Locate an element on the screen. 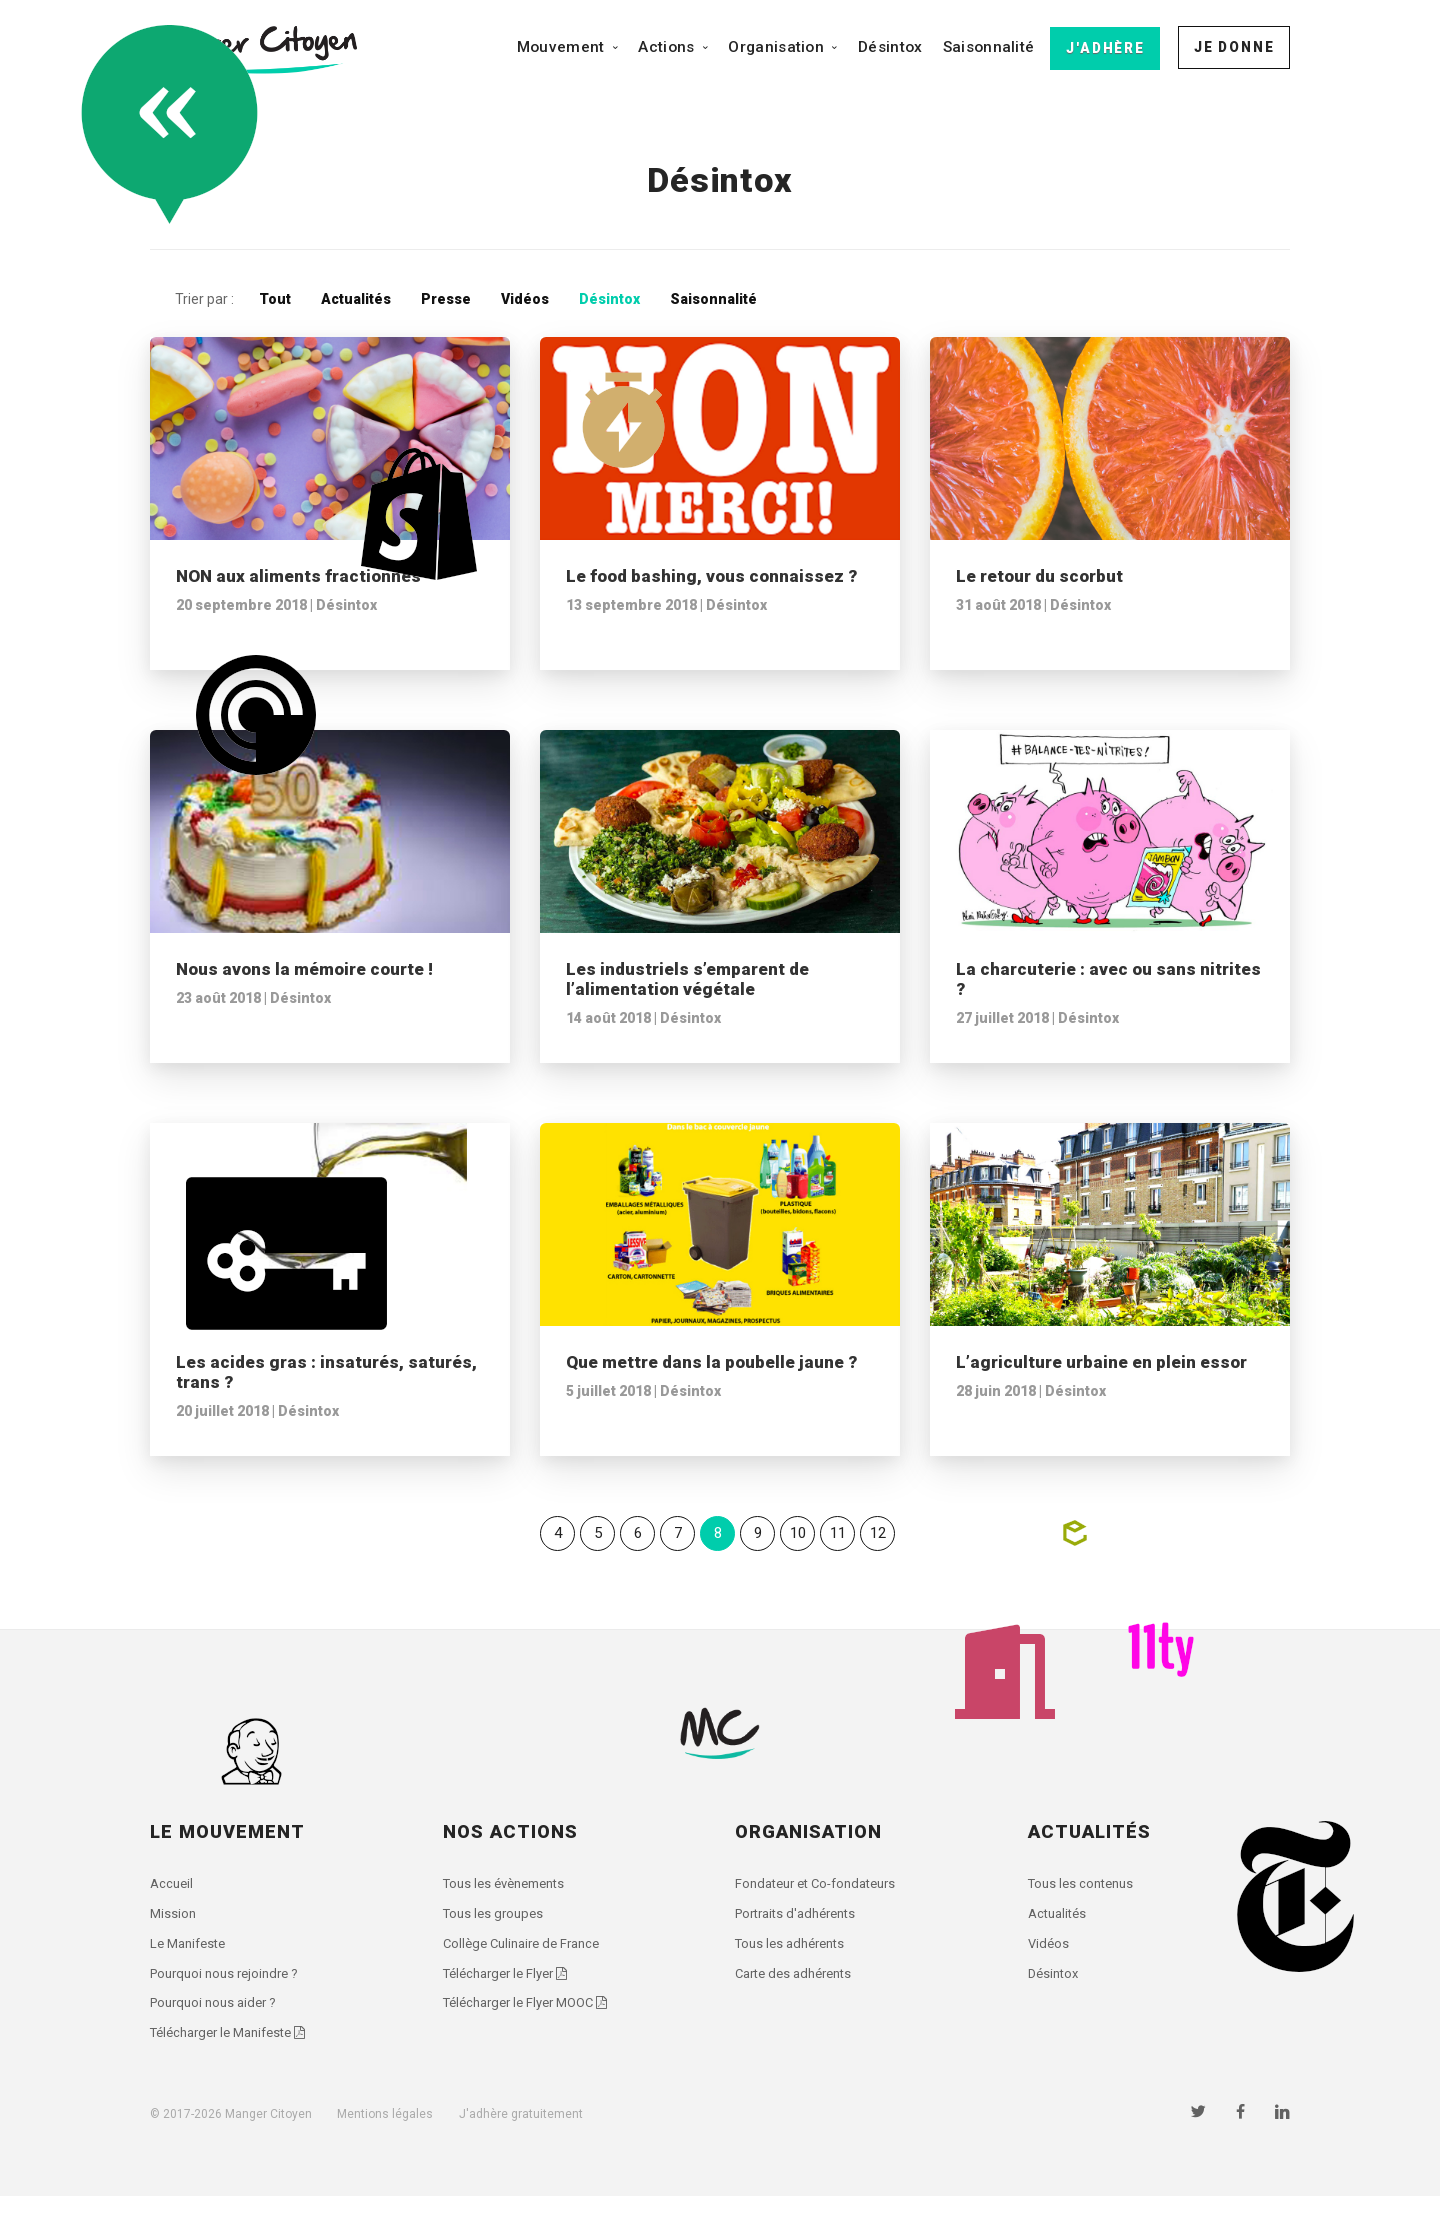 The height and width of the screenshot is (2213, 1440). Jenkins CI/CD automation server logo is located at coordinates (251, 1751).